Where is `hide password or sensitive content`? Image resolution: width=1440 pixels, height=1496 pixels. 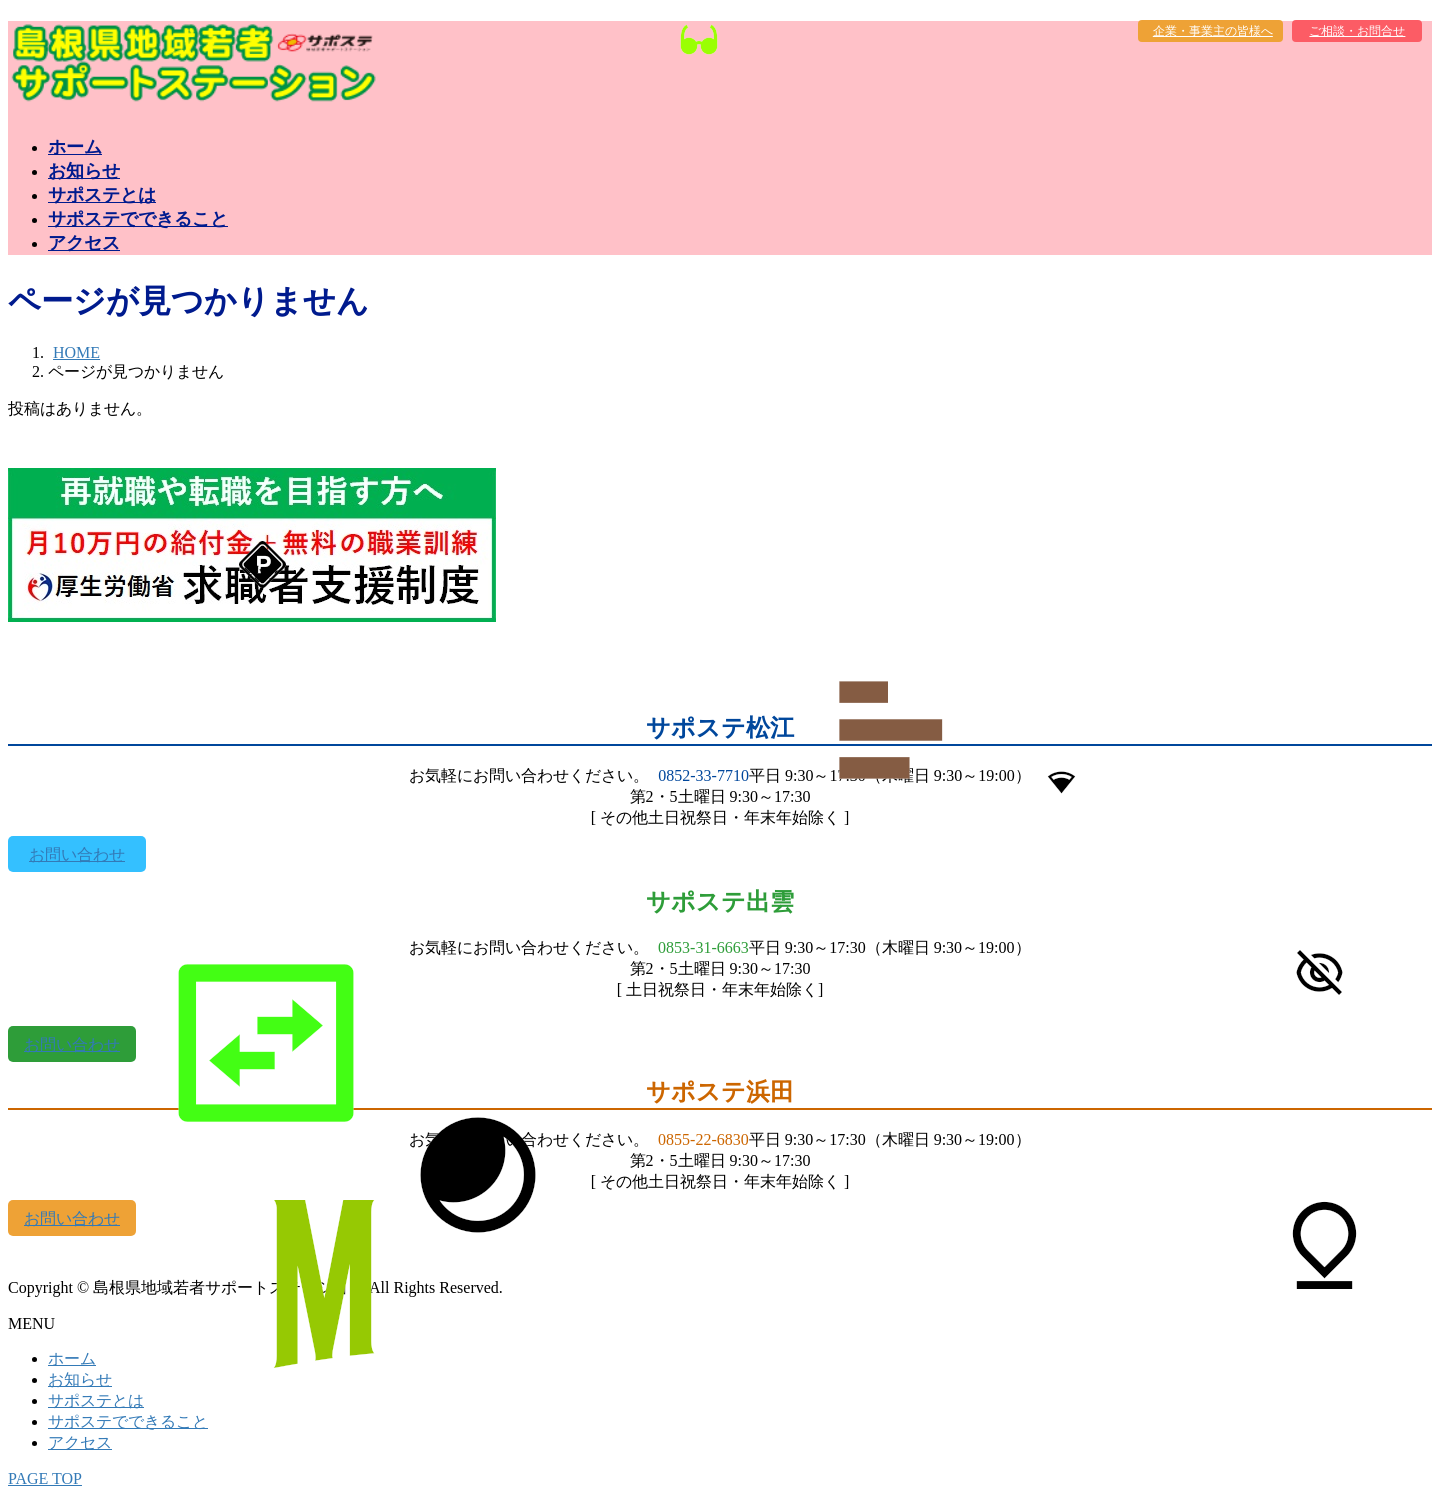 hide password or sensitive content is located at coordinates (1319, 972).